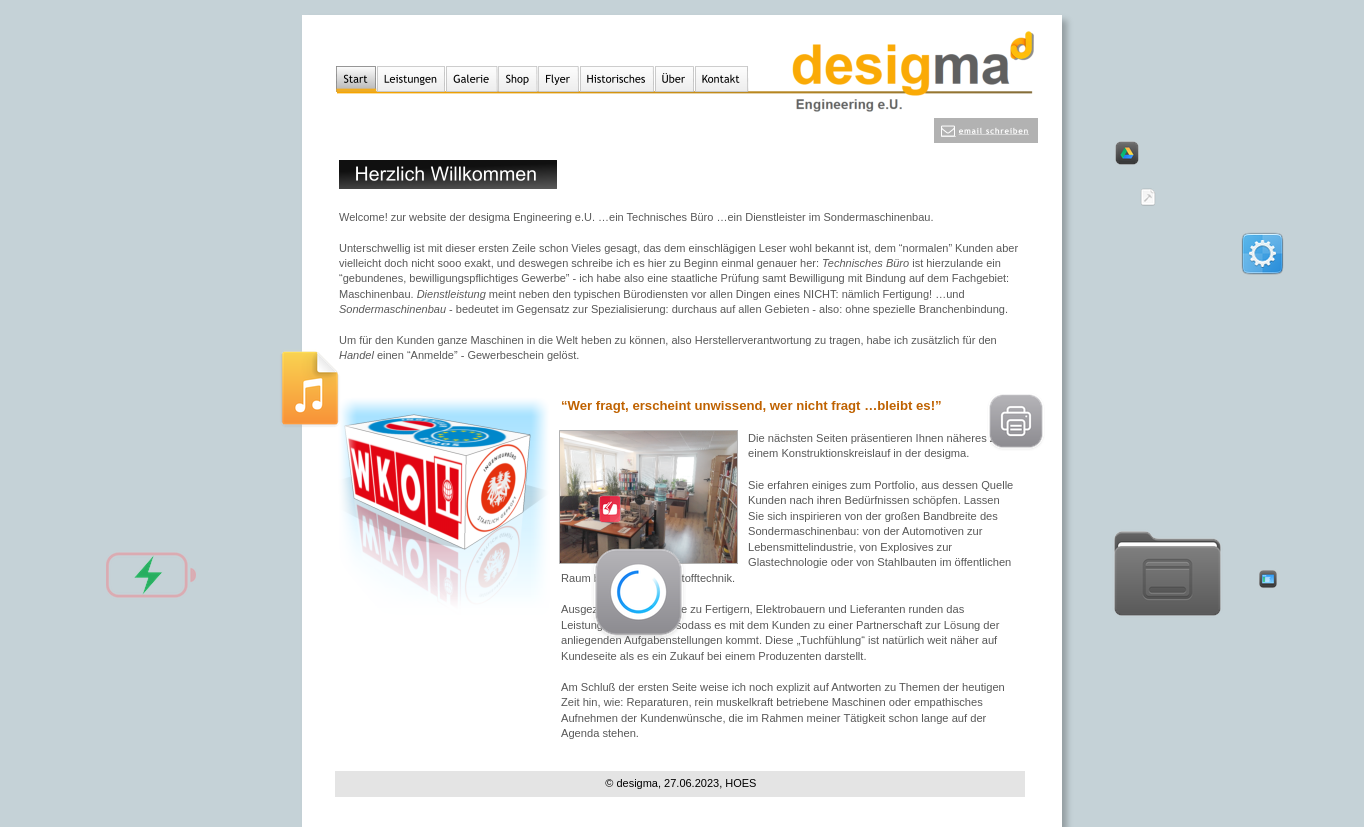 The height and width of the screenshot is (827, 1364). What do you see at coordinates (1167, 573) in the screenshot?
I see `open desktop folder` at bounding box center [1167, 573].